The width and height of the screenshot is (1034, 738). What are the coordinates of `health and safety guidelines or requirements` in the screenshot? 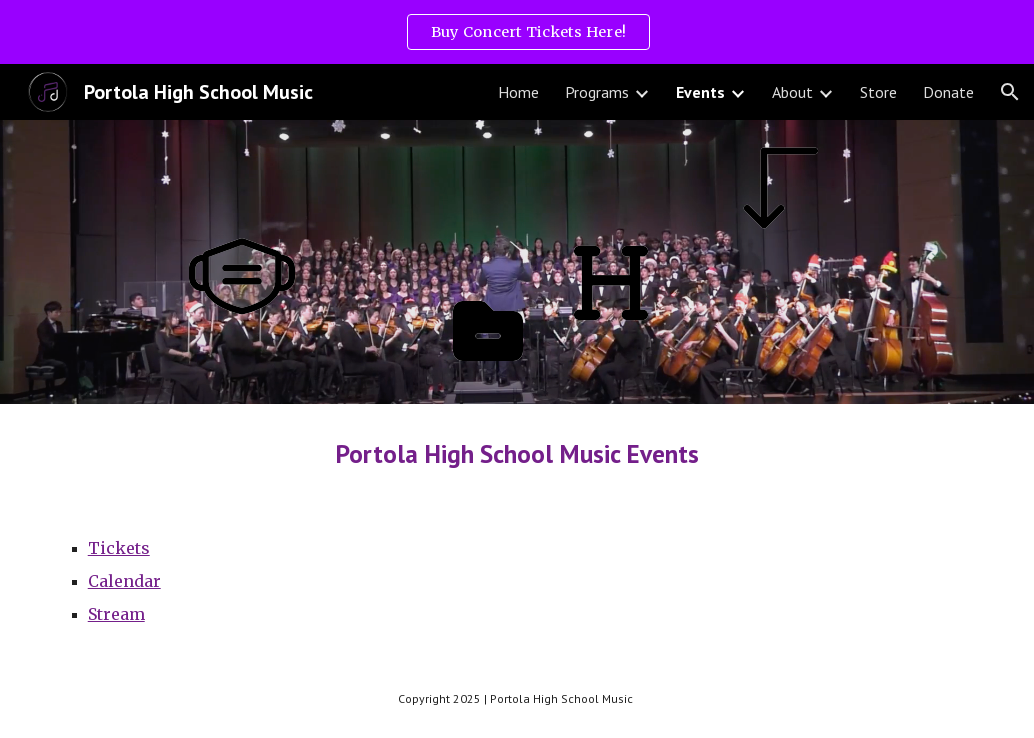 It's located at (242, 278).